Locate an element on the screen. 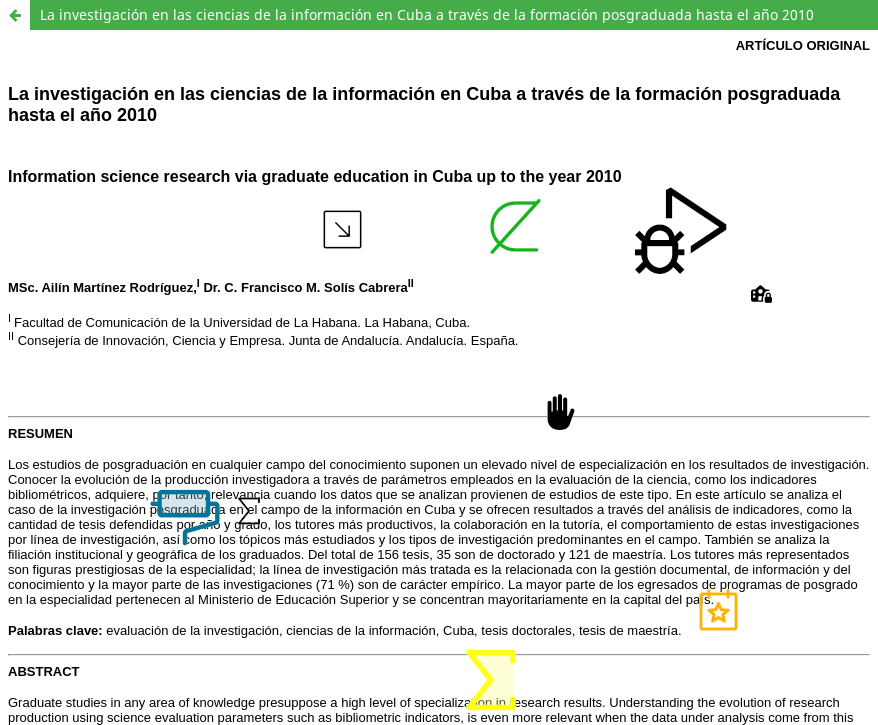  start debugging session is located at coordinates (684, 224).